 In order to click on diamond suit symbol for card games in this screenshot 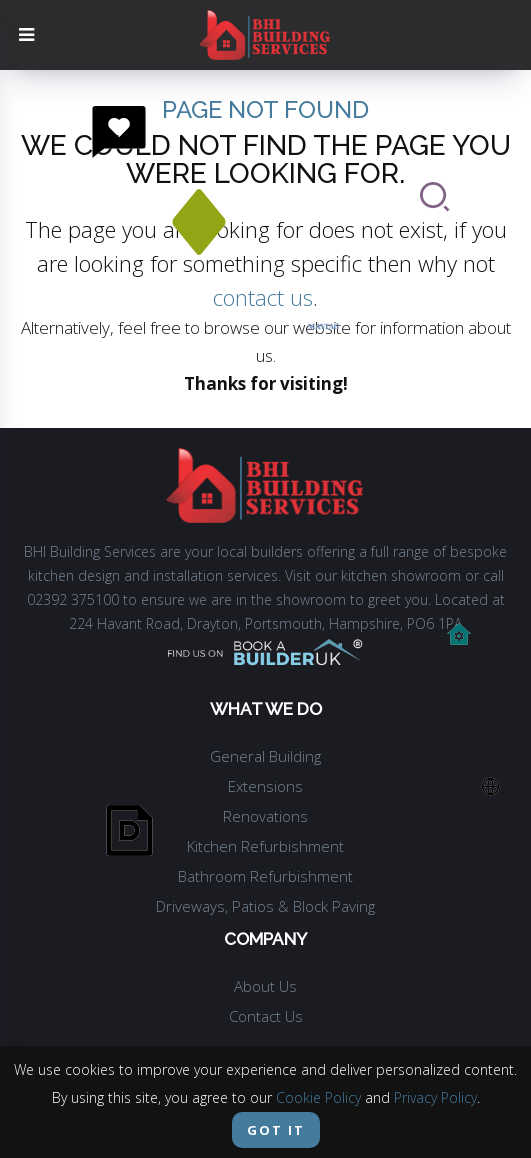, I will do `click(199, 222)`.